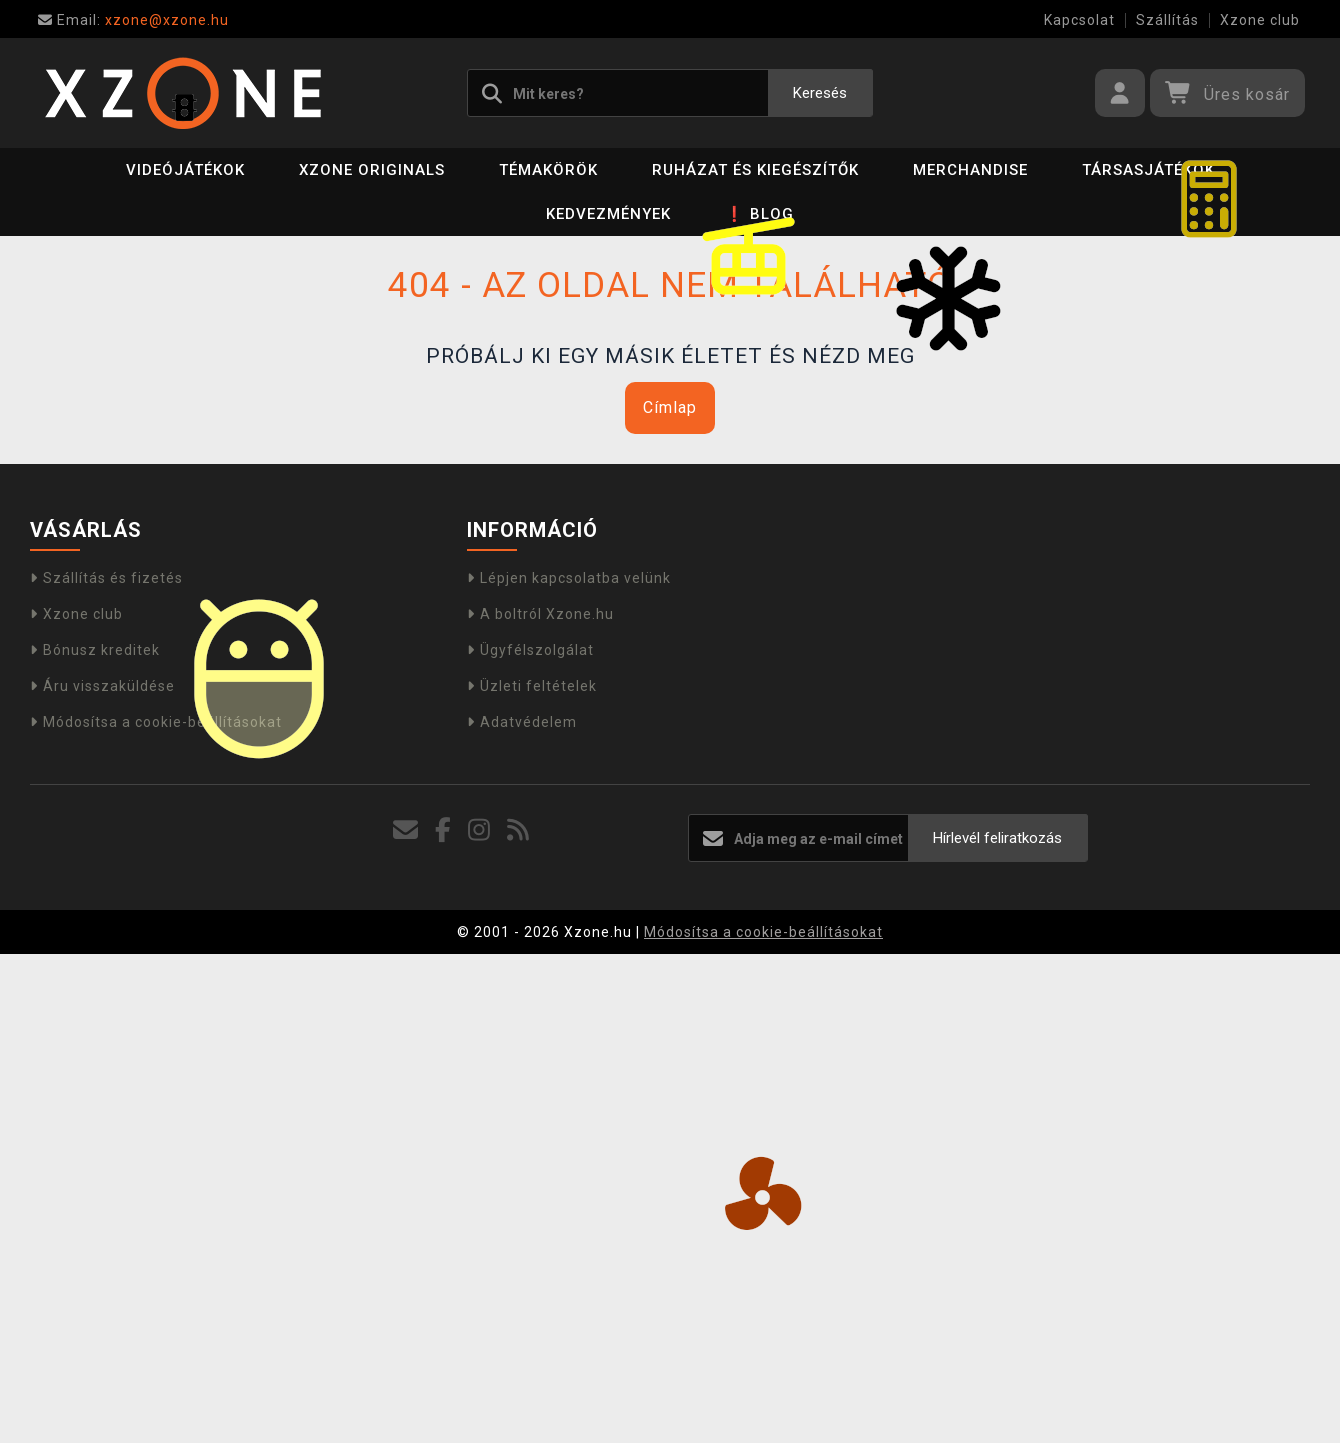  Describe the element at coordinates (259, 676) in the screenshot. I see `android device or system settings` at that location.